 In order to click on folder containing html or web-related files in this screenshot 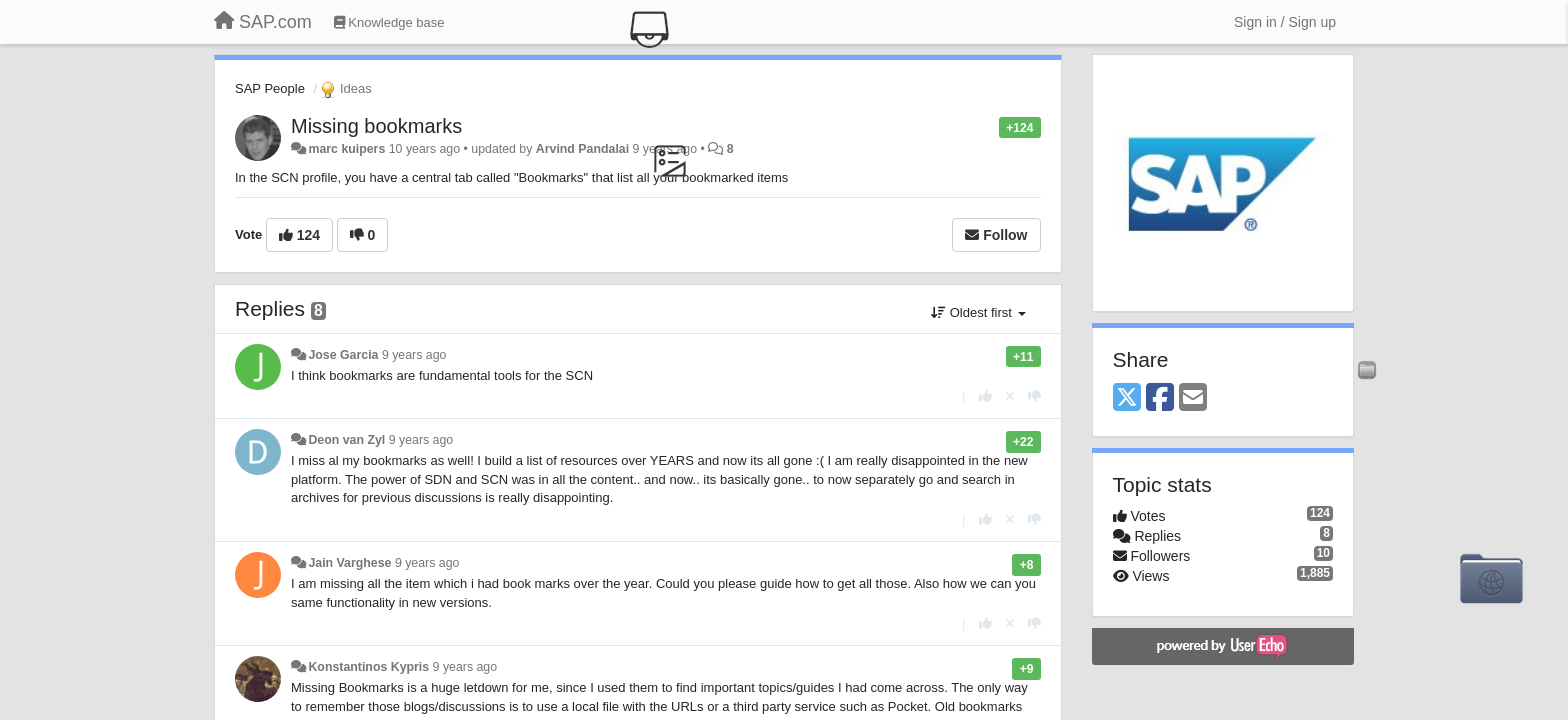, I will do `click(1491, 578)`.